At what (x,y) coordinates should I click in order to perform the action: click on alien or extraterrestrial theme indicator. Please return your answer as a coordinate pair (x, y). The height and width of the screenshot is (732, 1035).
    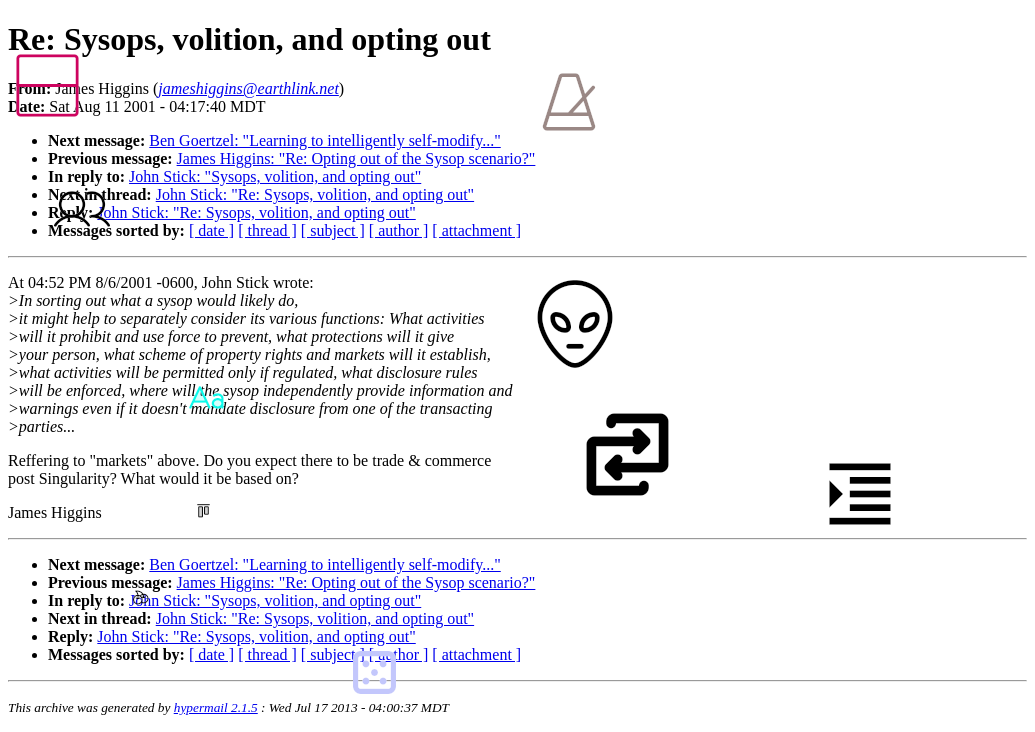
    Looking at the image, I should click on (575, 324).